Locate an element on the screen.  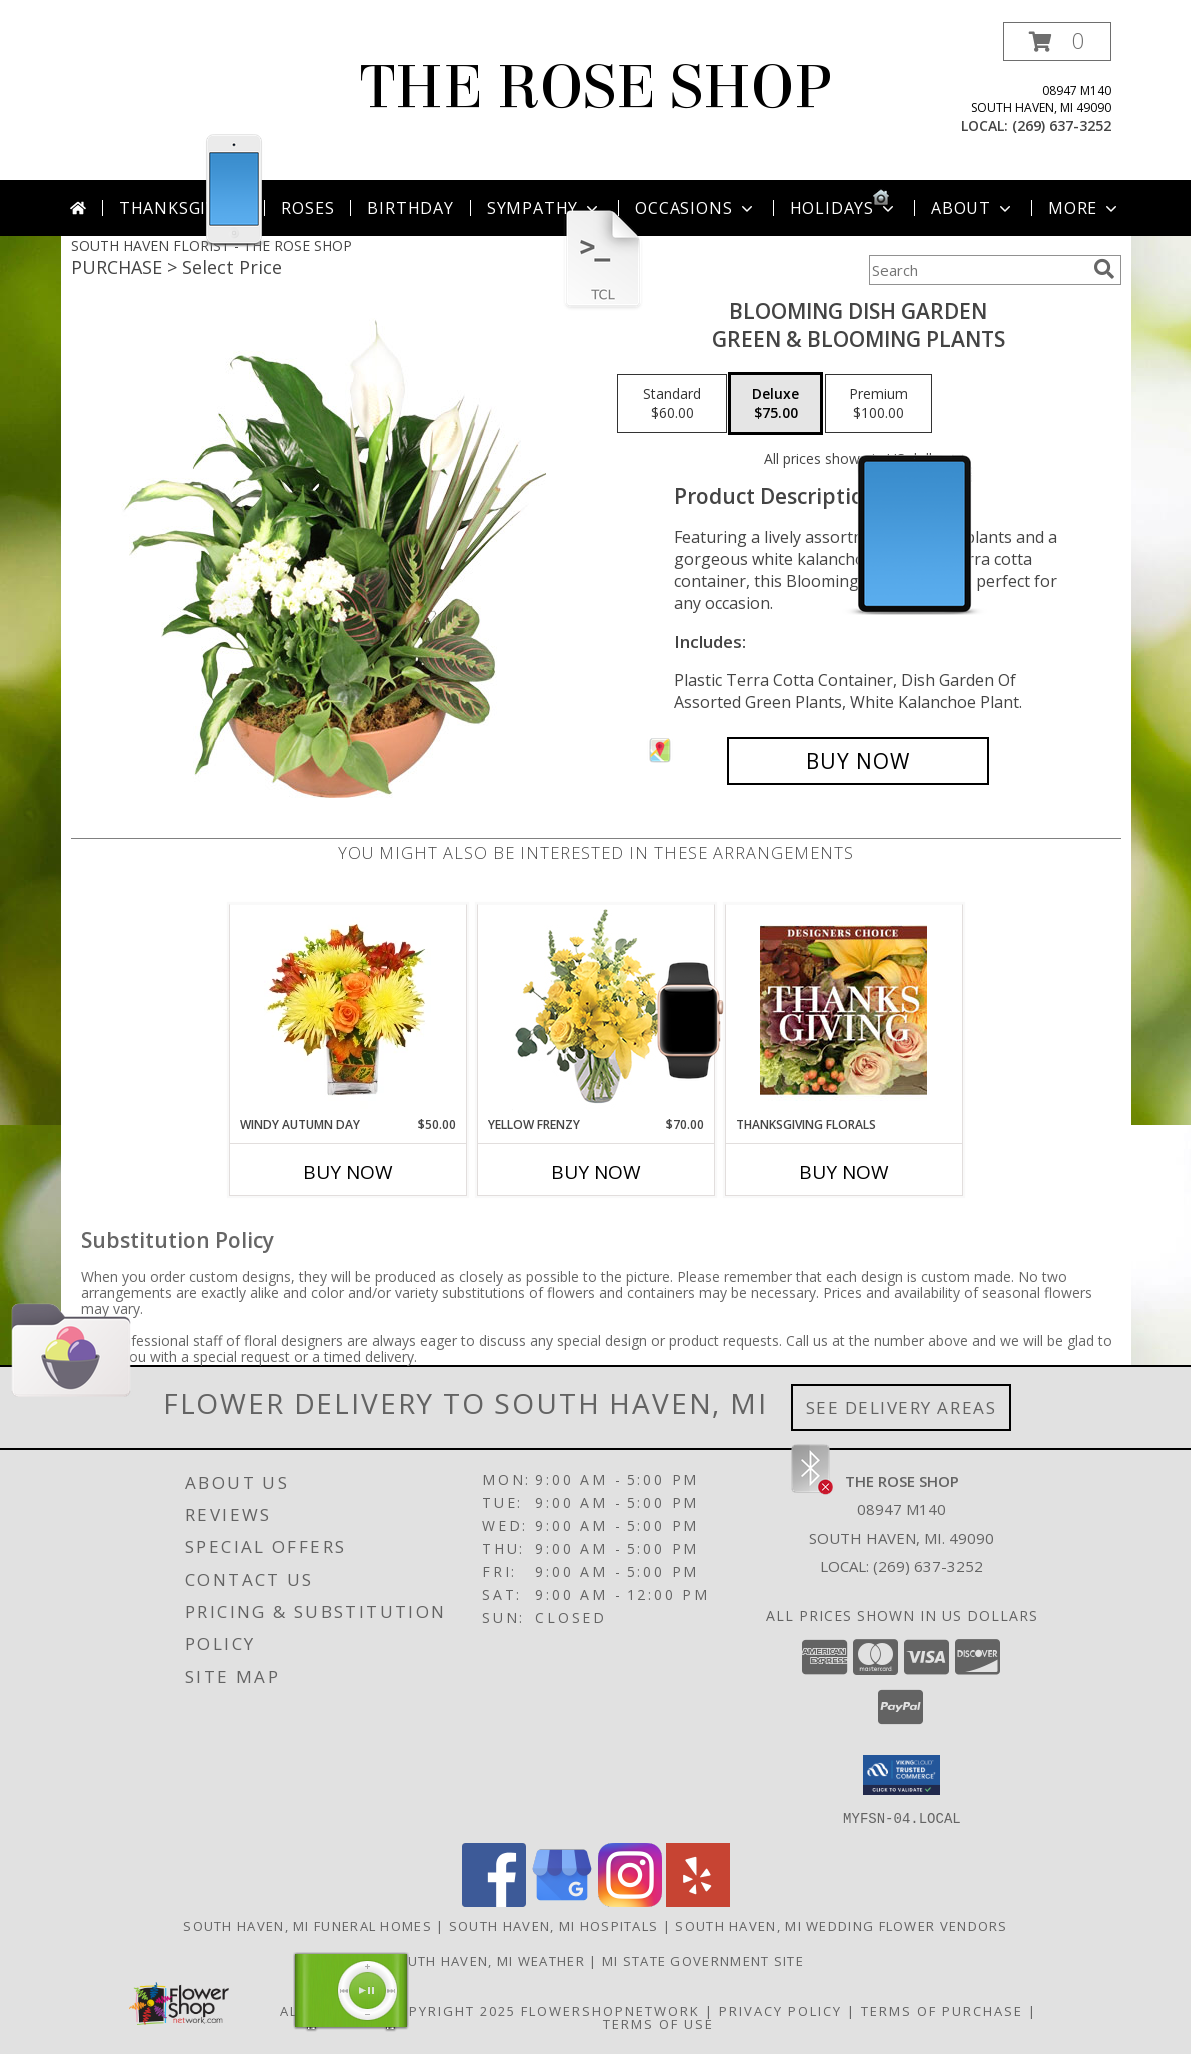
a geo+json geographic data file is located at coordinates (660, 750).